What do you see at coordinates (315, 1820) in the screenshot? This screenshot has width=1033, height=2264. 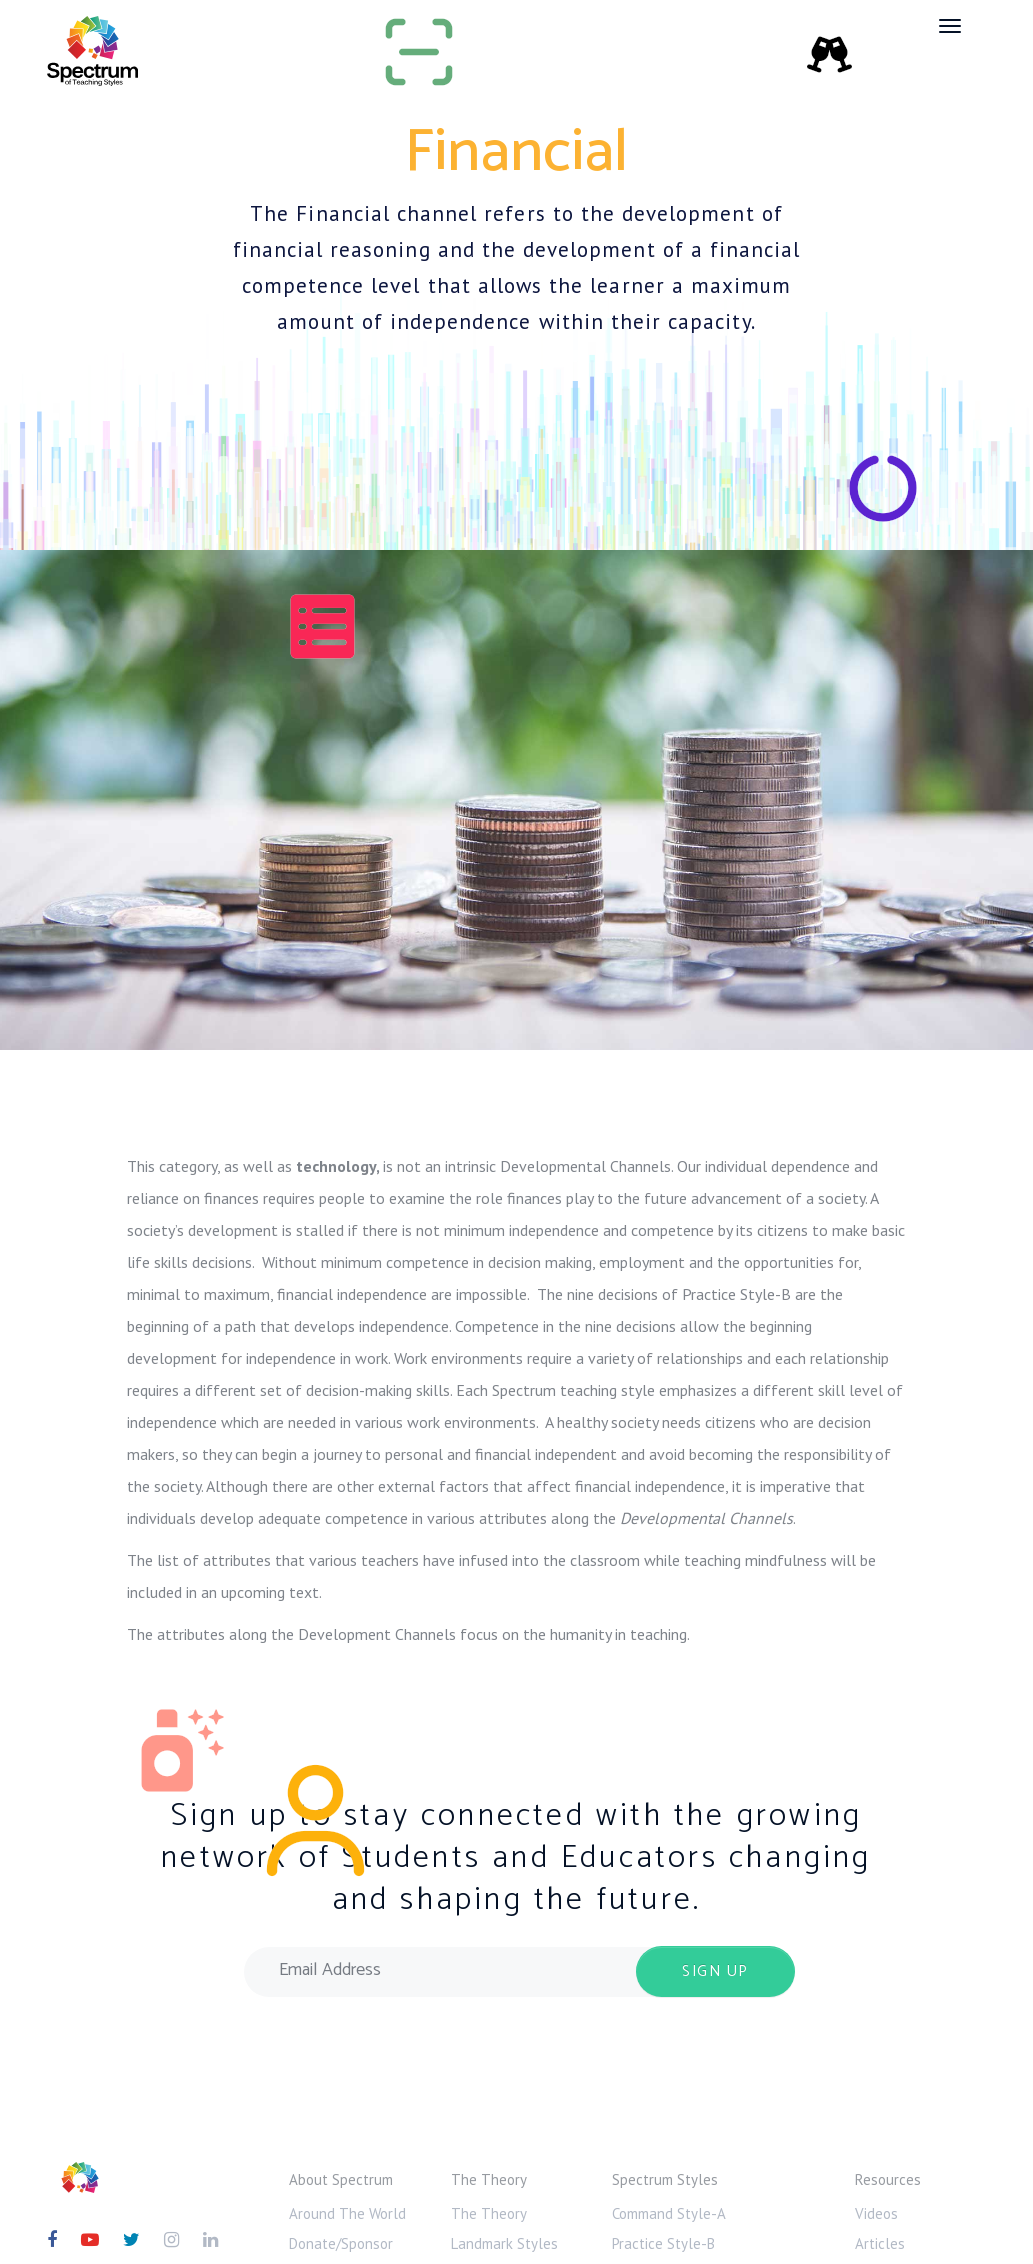 I see `view user profile` at bounding box center [315, 1820].